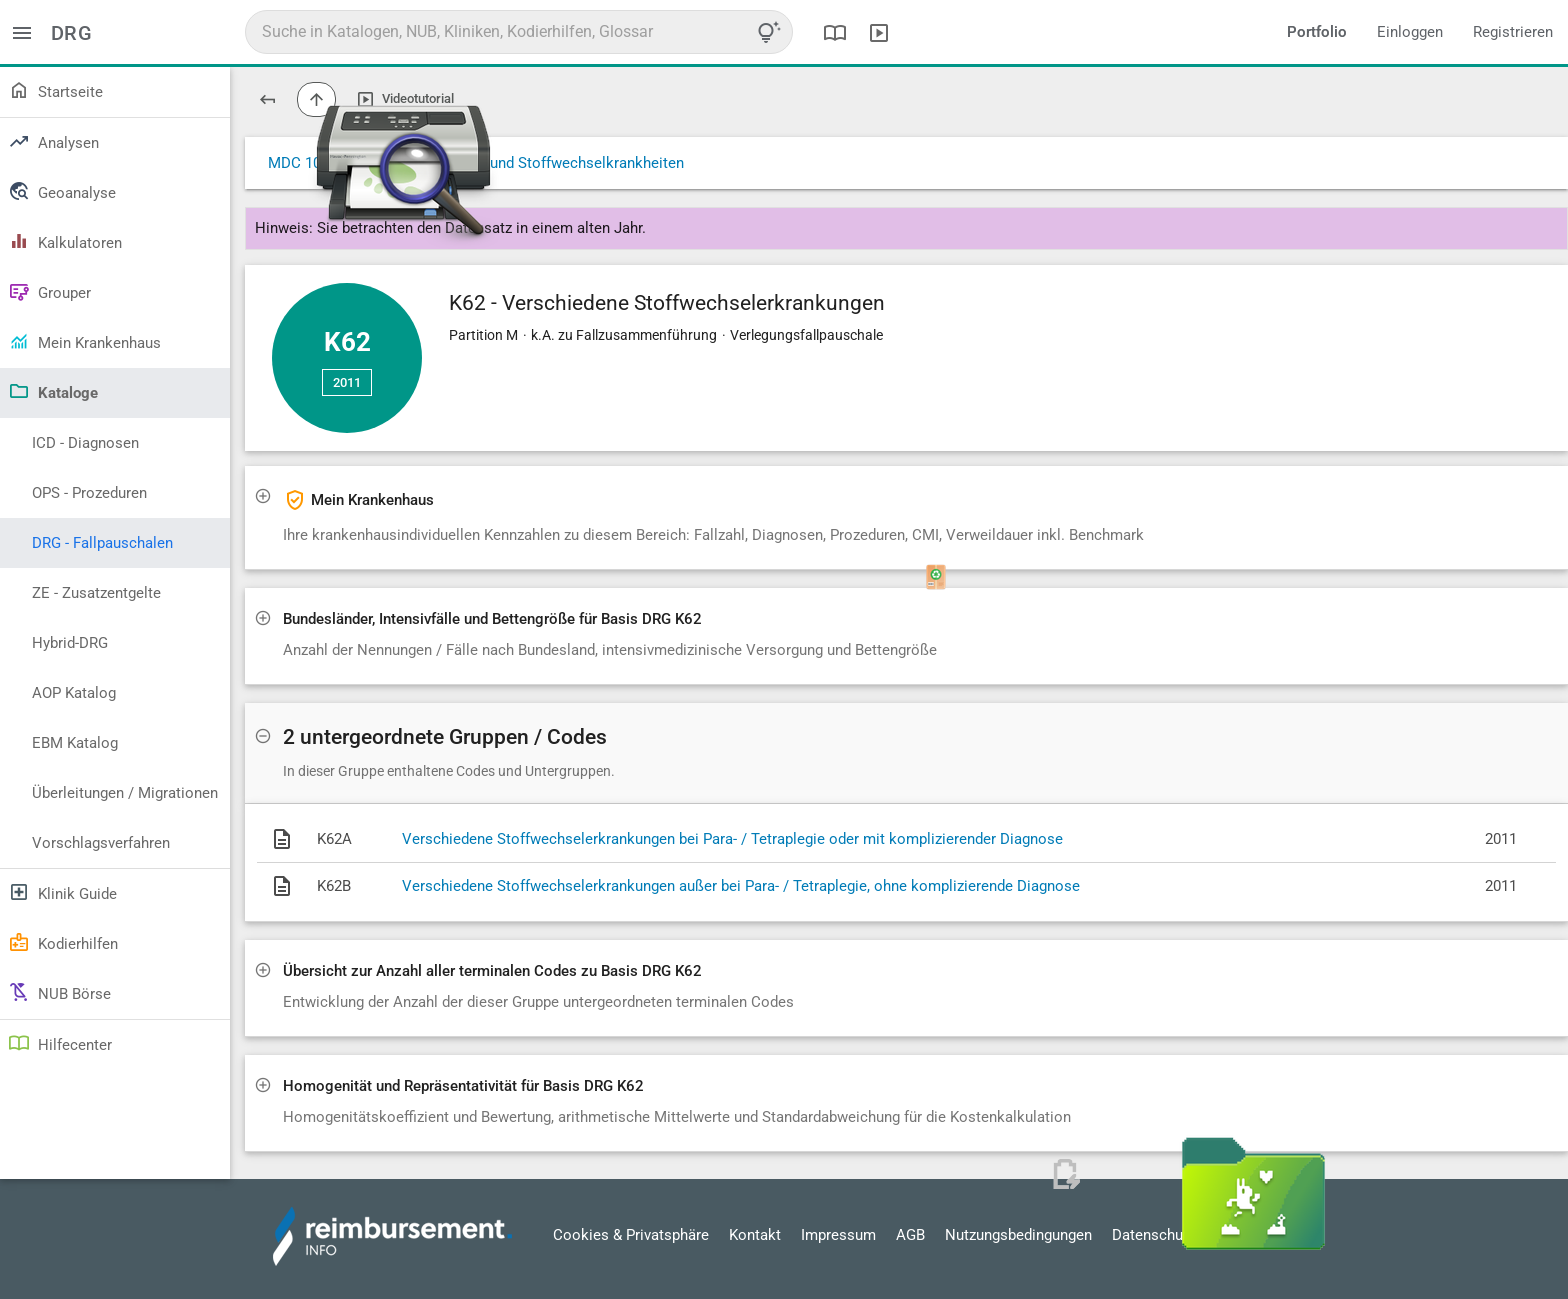 Image resolution: width=1568 pixels, height=1299 pixels. Describe the element at coordinates (936, 577) in the screenshot. I see `system cleanup or package removal in progress` at that location.